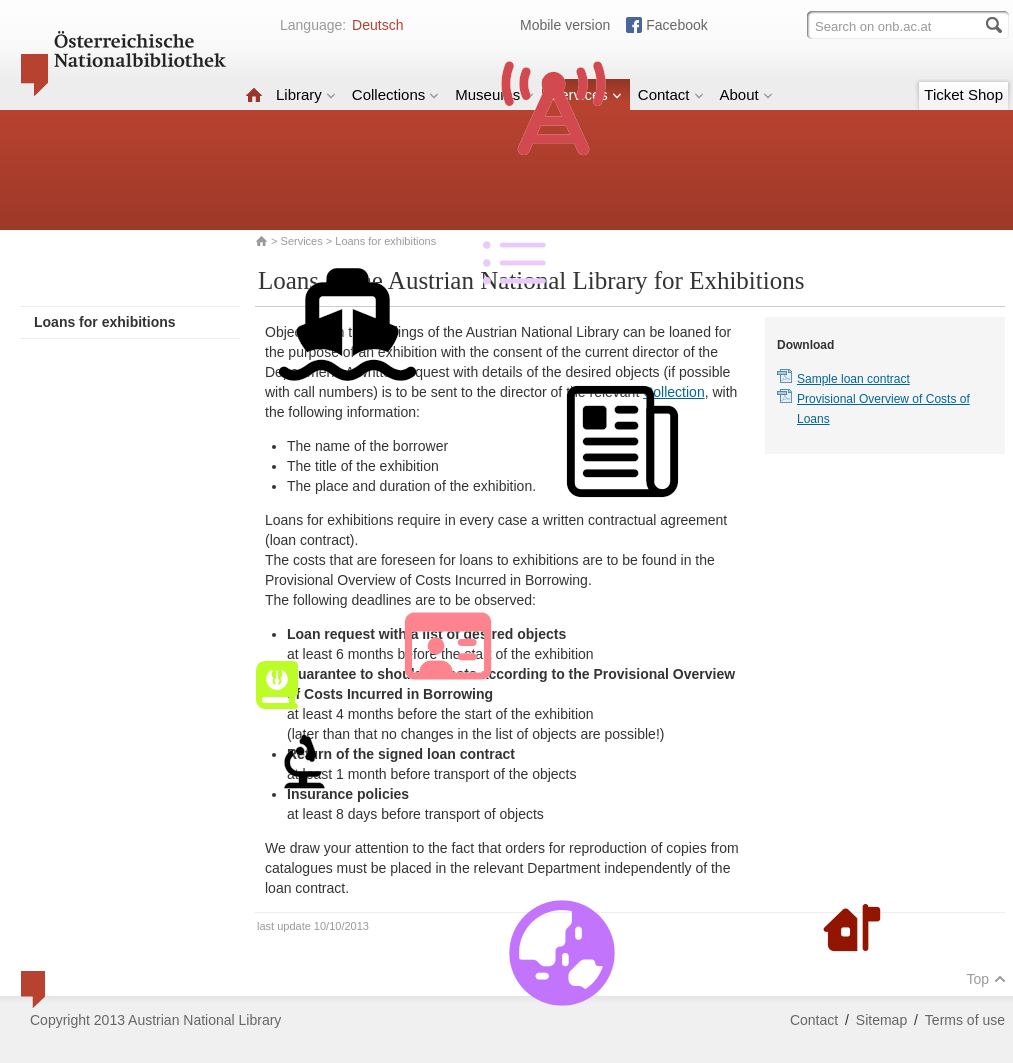  I want to click on view your profile or identification details, so click(448, 646).